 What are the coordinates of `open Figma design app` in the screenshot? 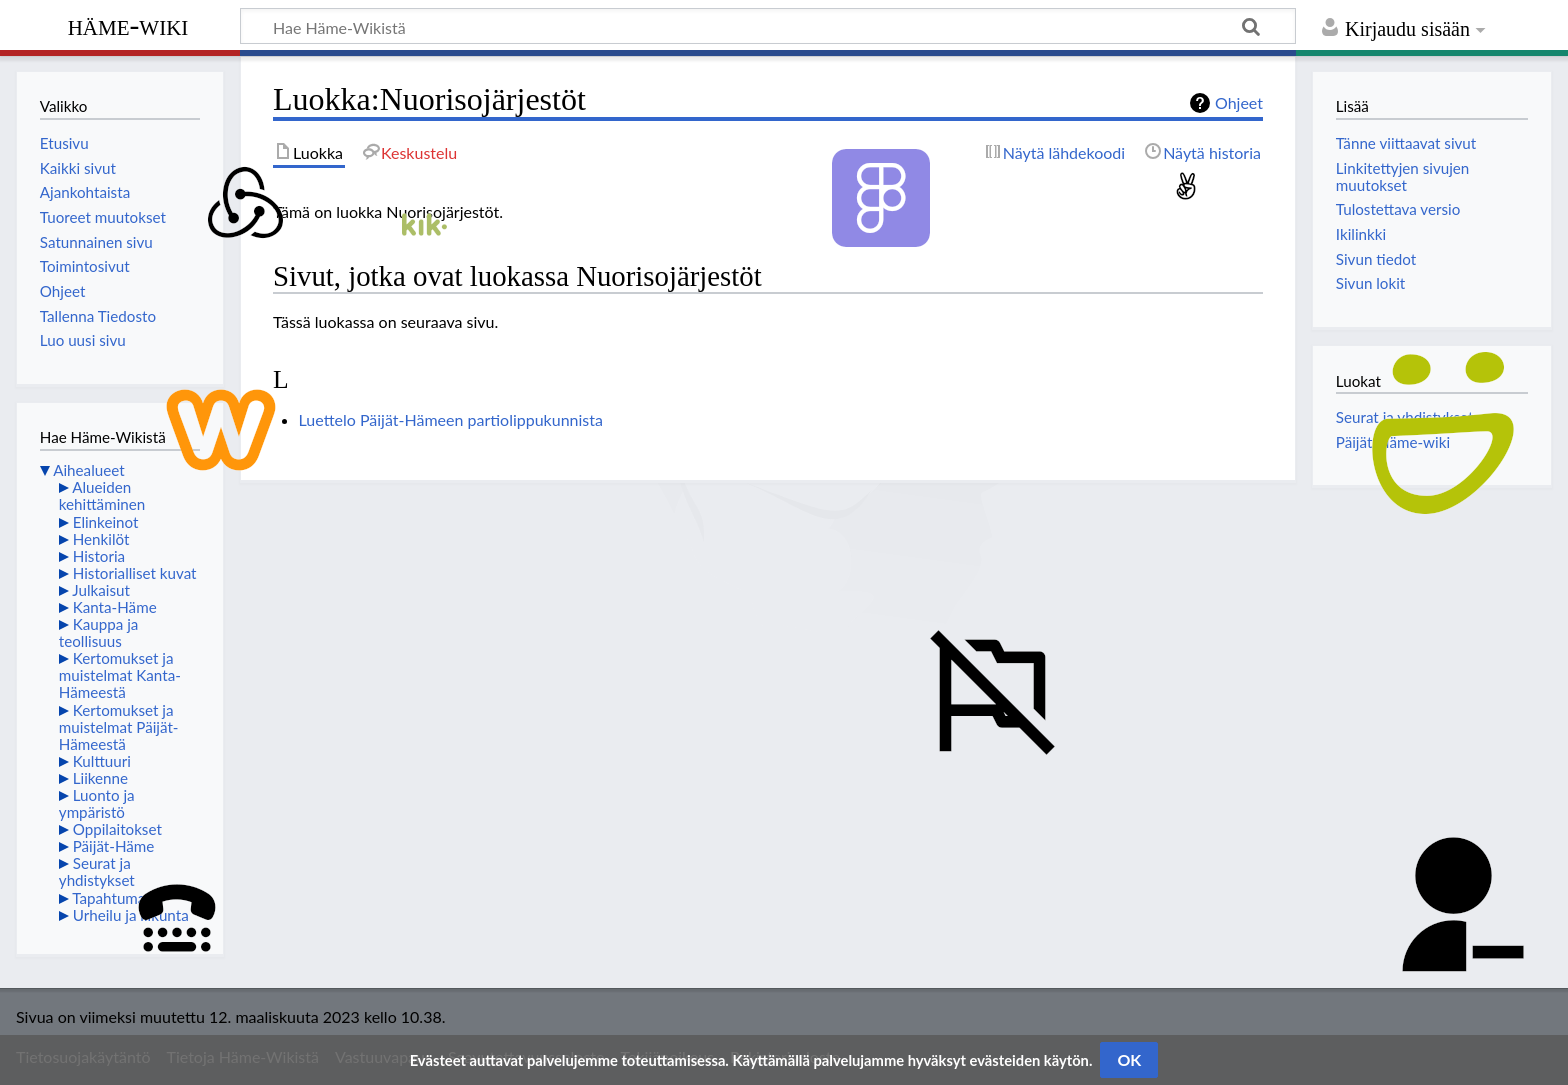 It's located at (881, 198).